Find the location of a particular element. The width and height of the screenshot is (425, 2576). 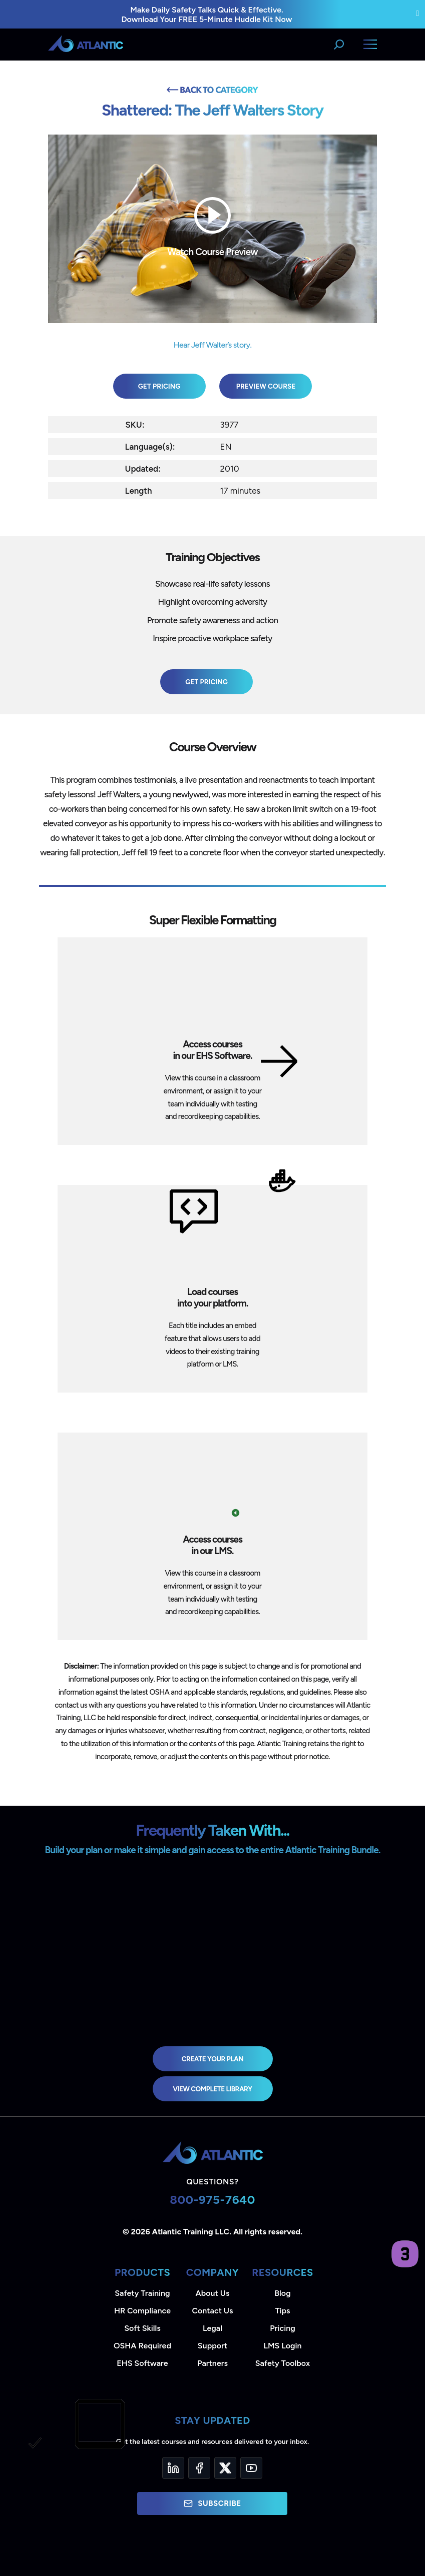

docker container management is located at coordinates (281, 1180).